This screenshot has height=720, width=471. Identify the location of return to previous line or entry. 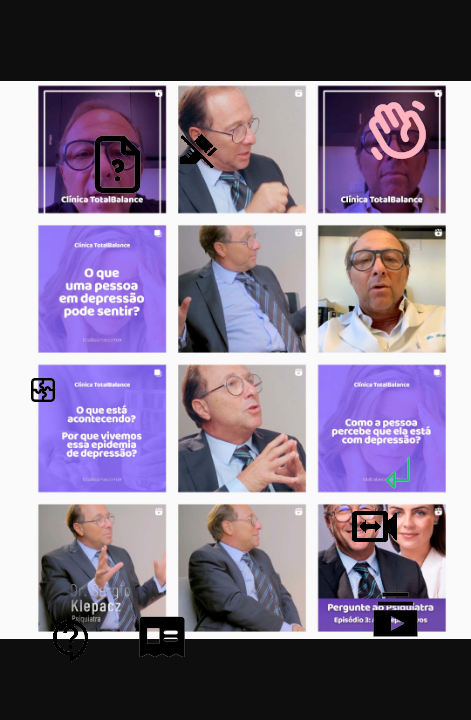
(399, 473).